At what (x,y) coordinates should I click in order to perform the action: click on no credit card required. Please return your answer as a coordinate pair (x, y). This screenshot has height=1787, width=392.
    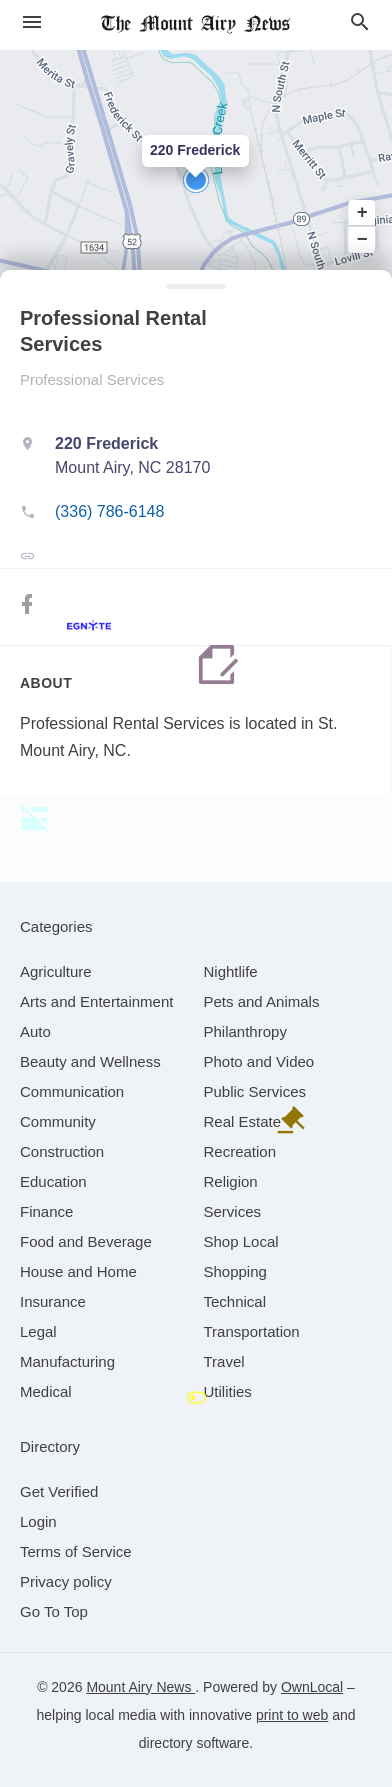
    Looking at the image, I should click on (34, 818).